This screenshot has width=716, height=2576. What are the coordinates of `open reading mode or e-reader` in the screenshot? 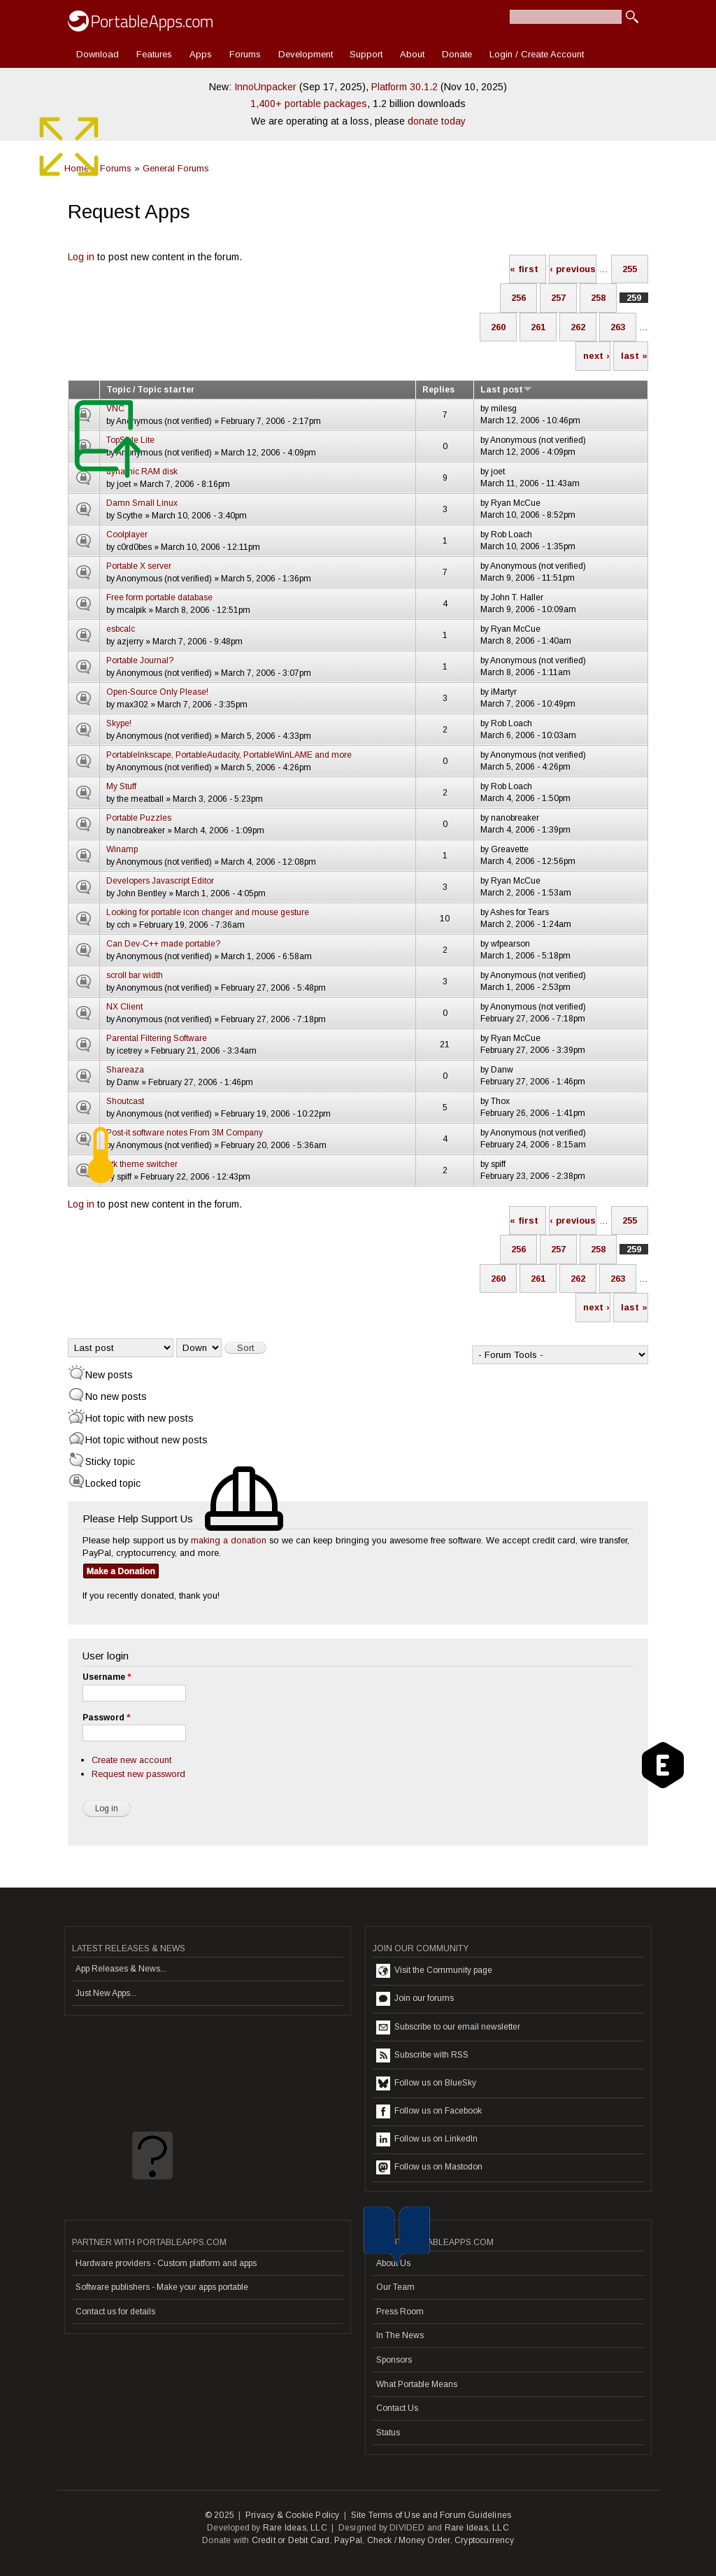 It's located at (396, 2230).